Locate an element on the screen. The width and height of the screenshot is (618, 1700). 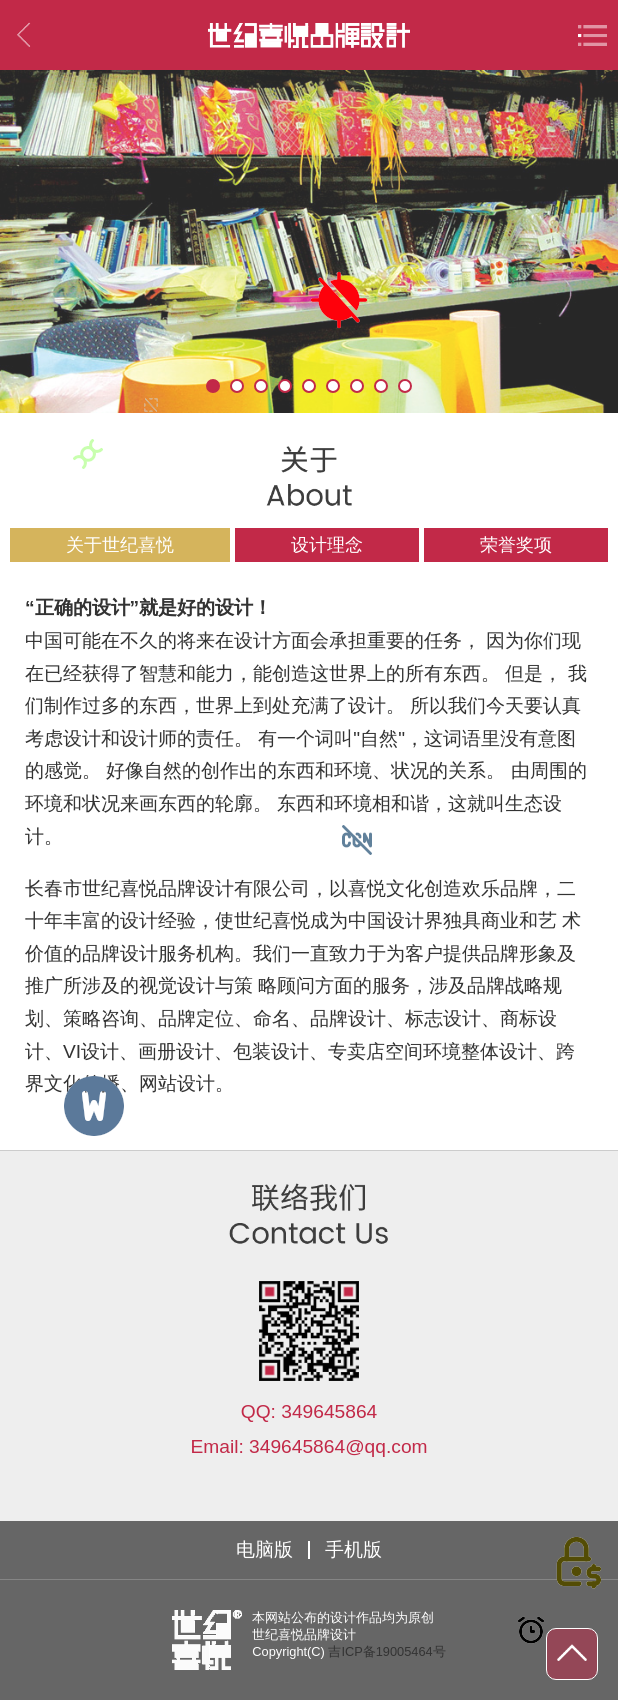
indicates content requires payment to access is located at coordinates (576, 1561).